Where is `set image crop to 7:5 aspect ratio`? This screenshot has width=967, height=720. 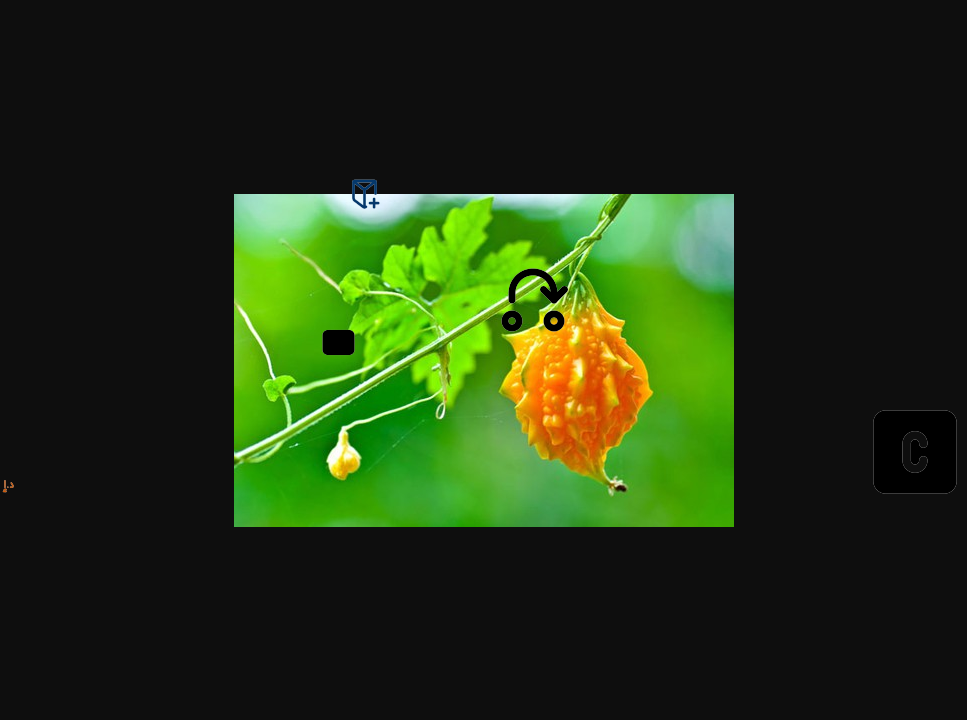 set image crop to 7:5 aspect ratio is located at coordinates (338, 342).